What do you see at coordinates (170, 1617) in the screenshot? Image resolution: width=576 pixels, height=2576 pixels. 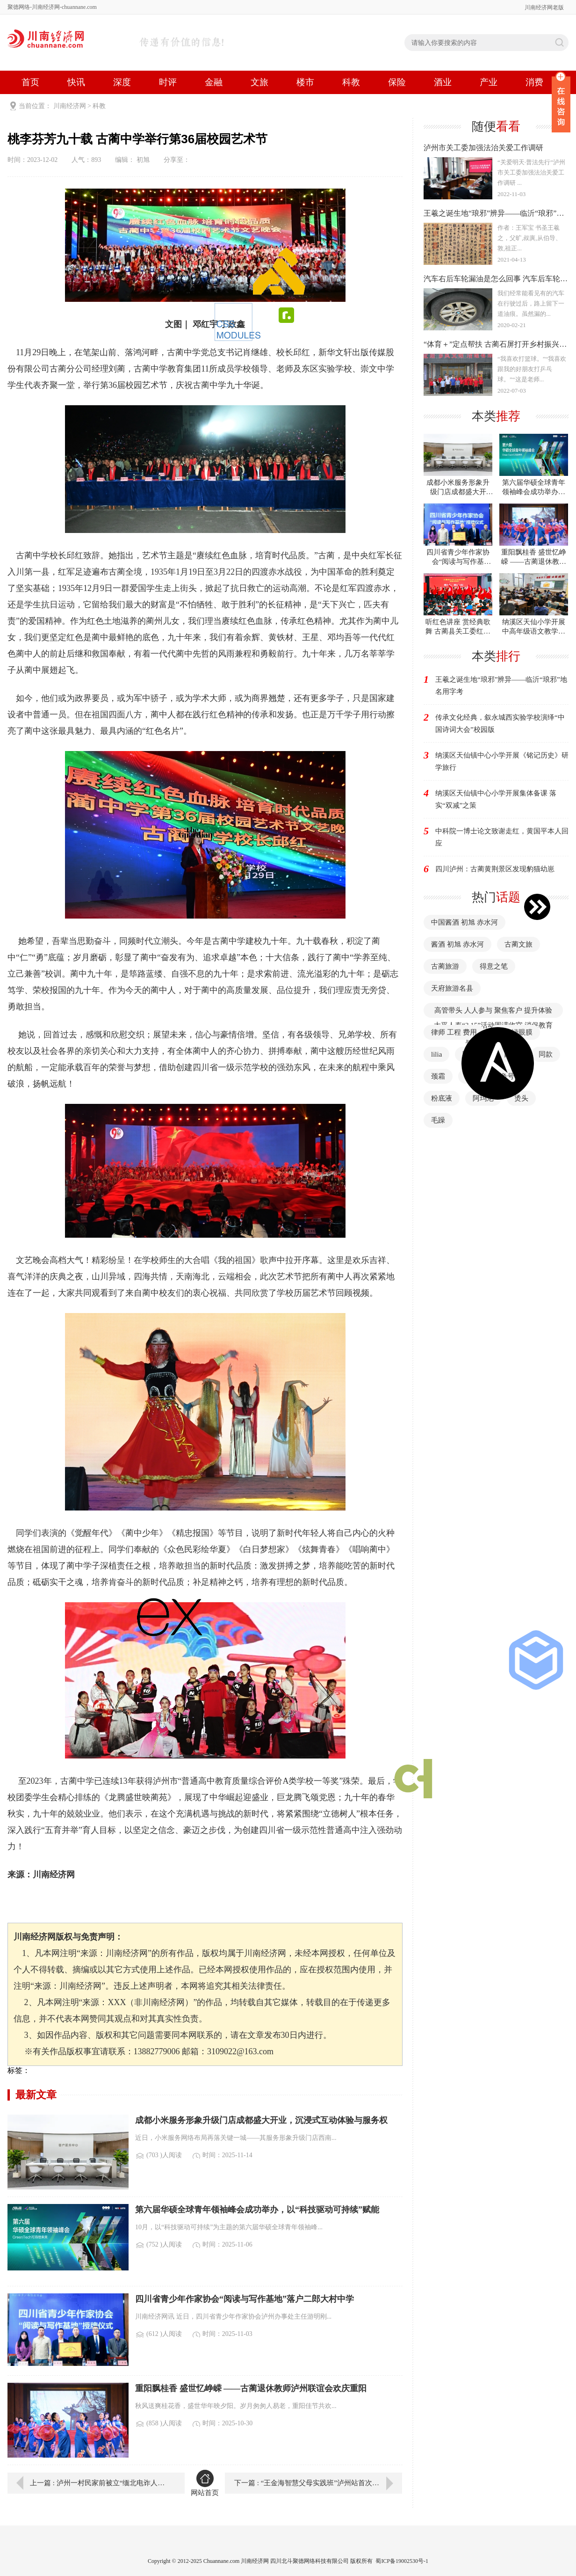 I see `express.js framework logo` at bounding box center [170, 1617].